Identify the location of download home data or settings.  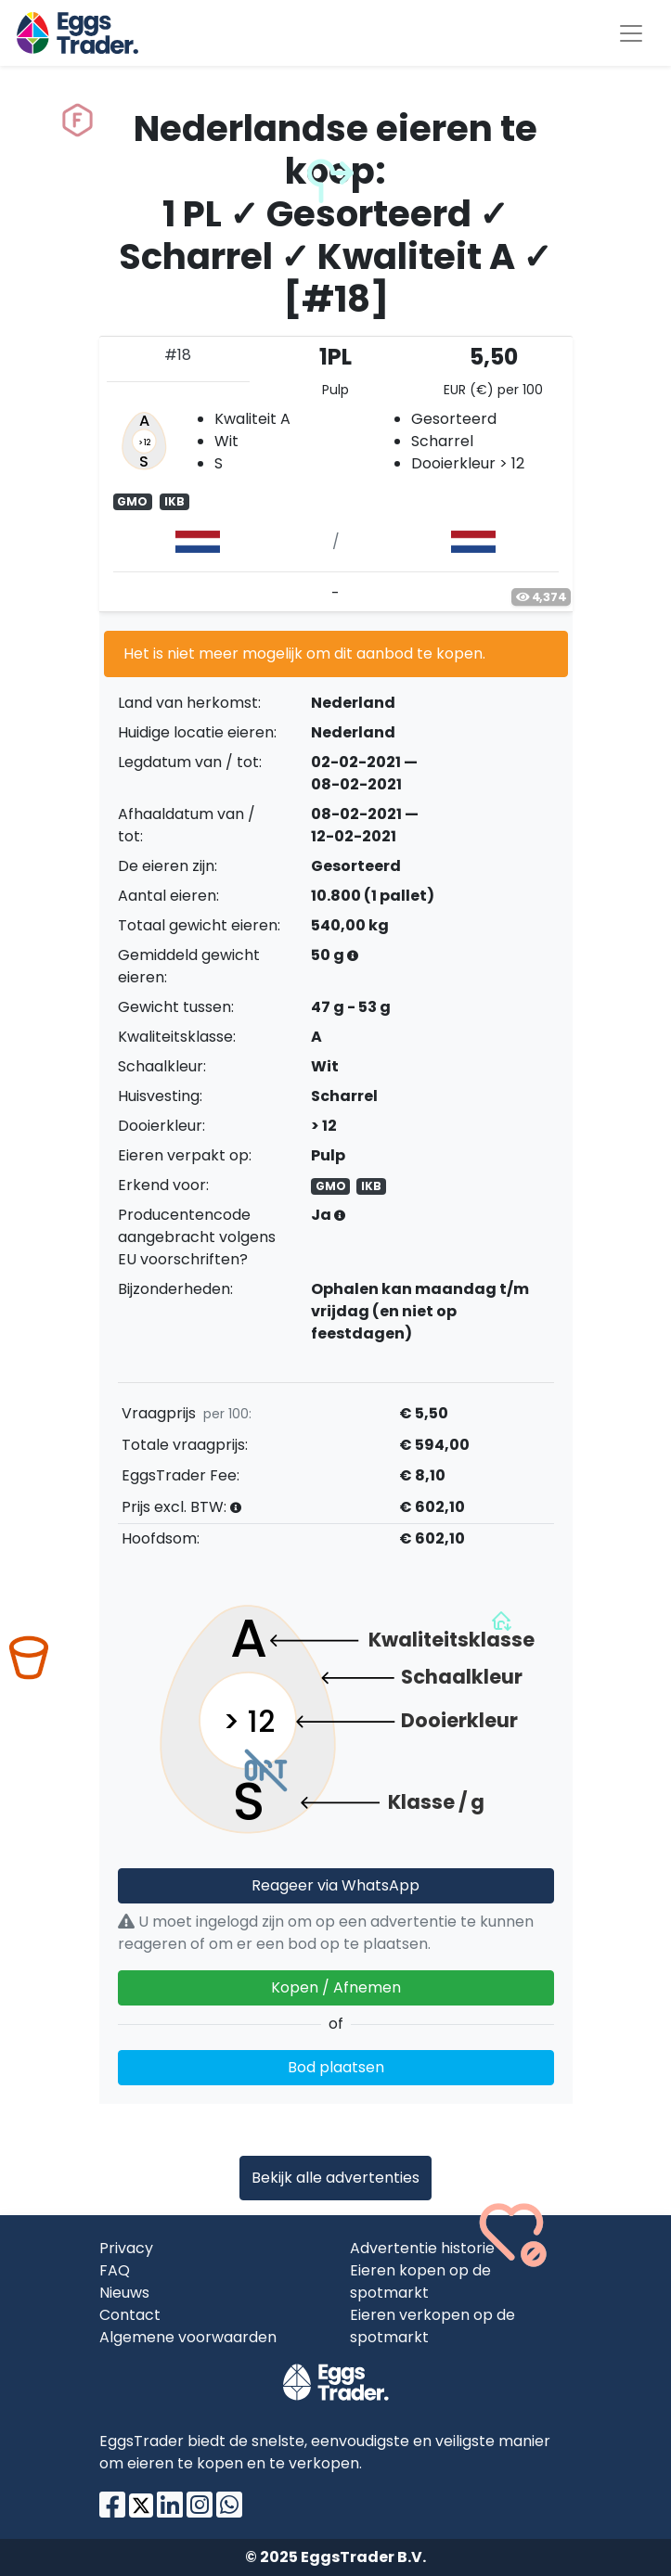
(501, 1621).